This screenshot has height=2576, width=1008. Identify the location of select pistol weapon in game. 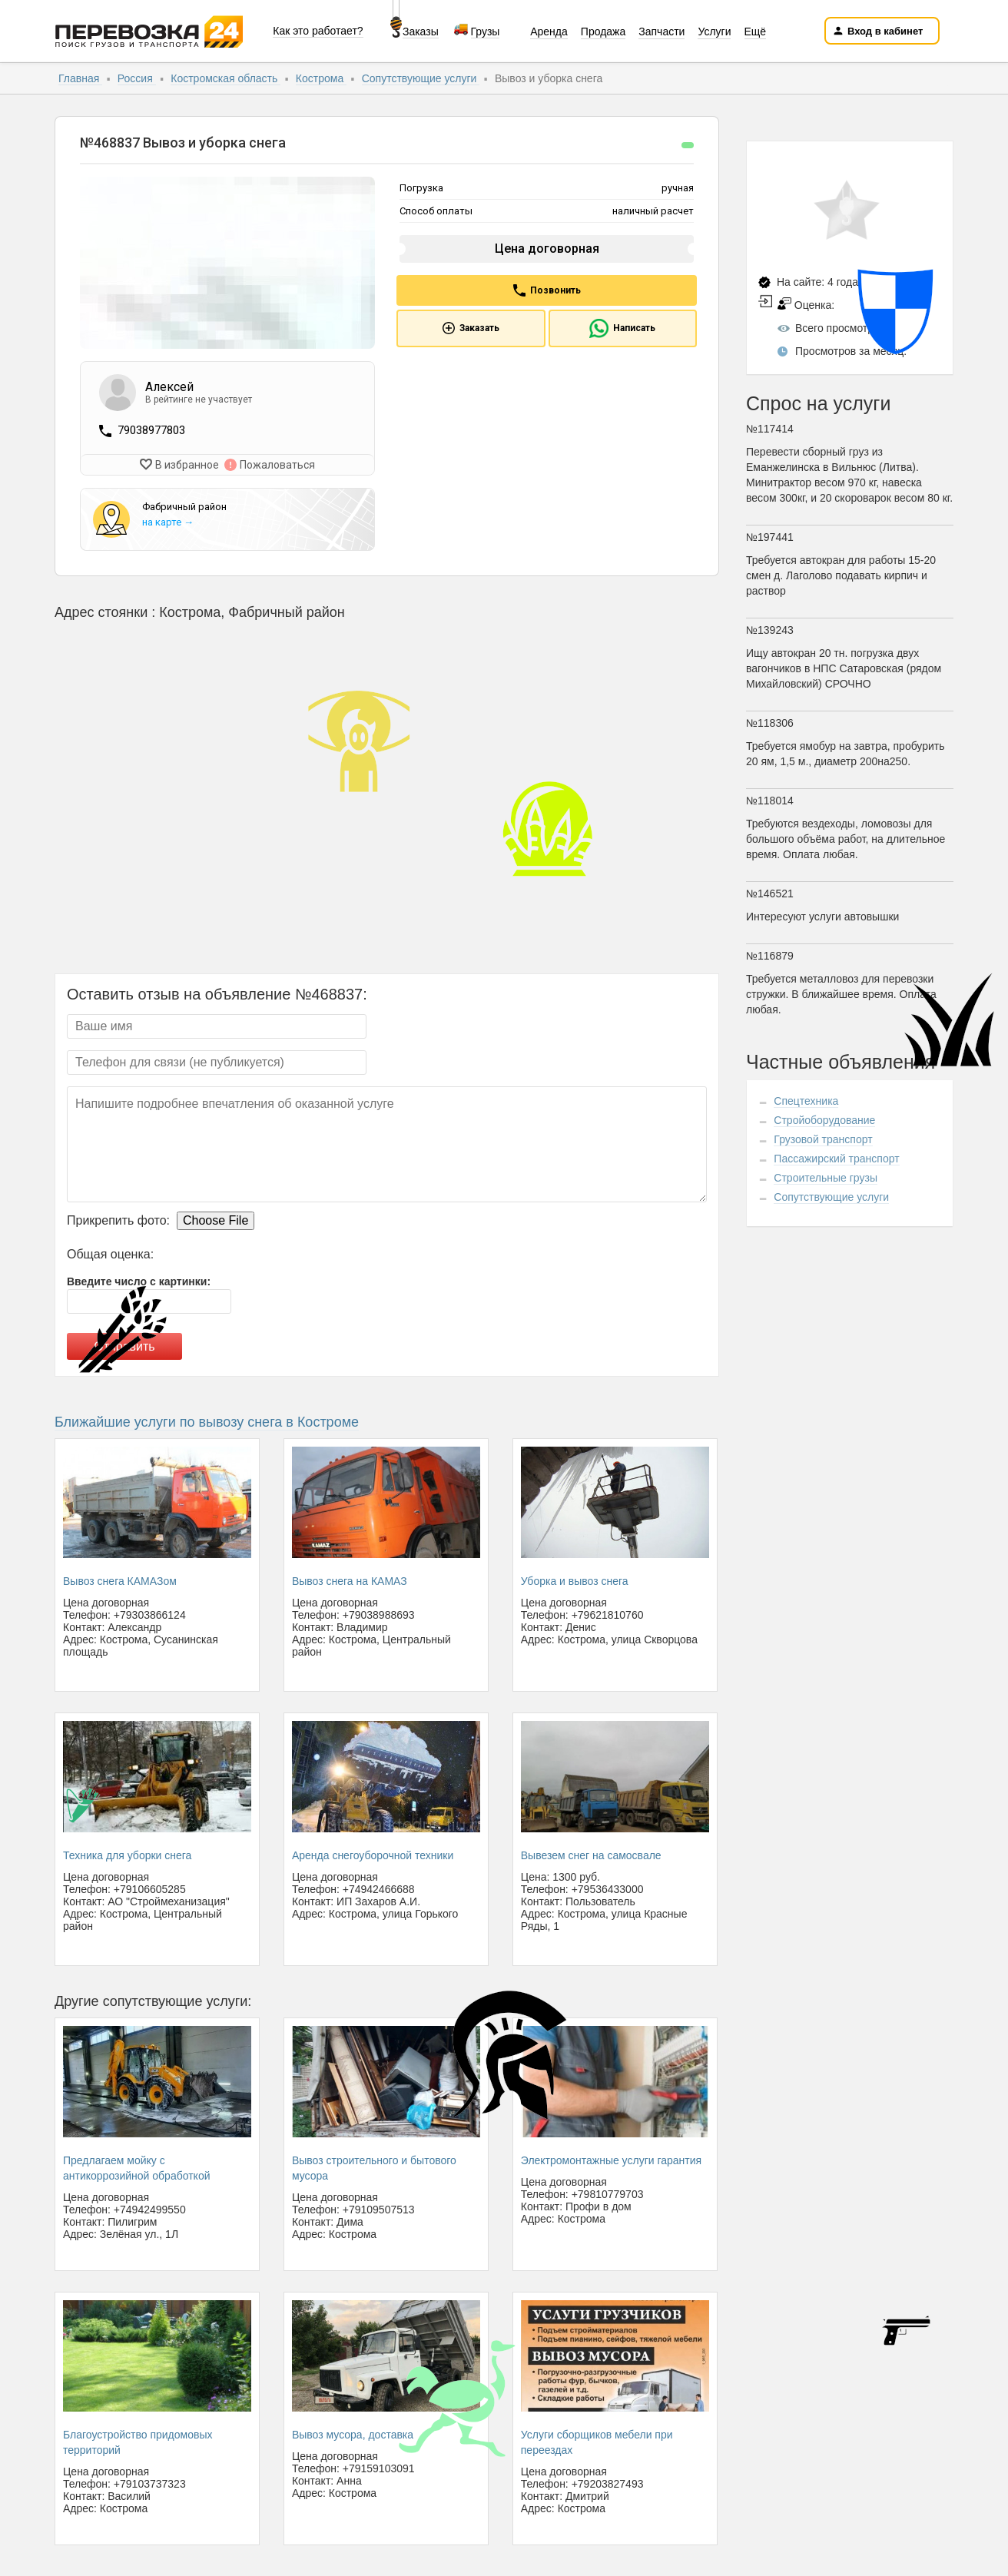
(906, 2330).